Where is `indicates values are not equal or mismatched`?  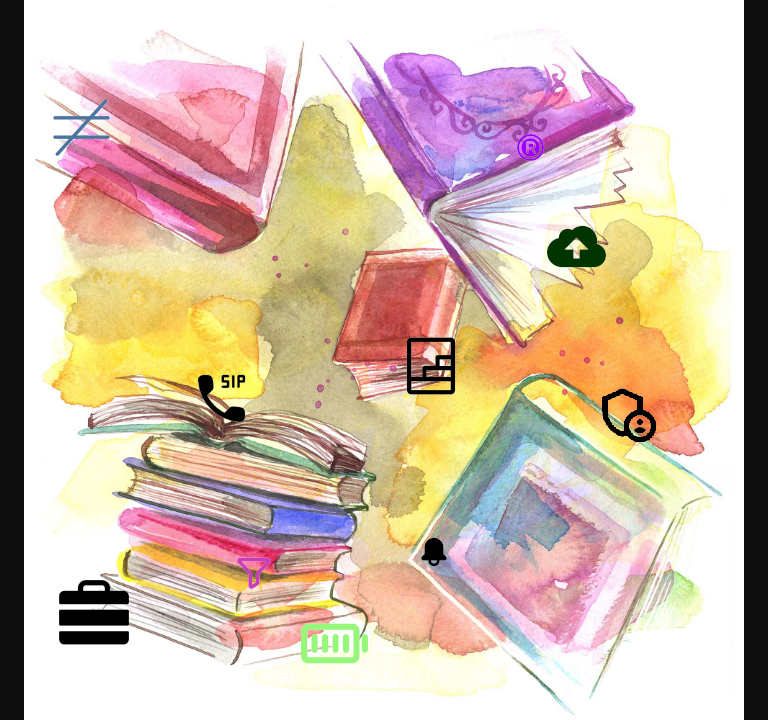 indicates values are not equal or mismatched is located at coordinates (81, 127).